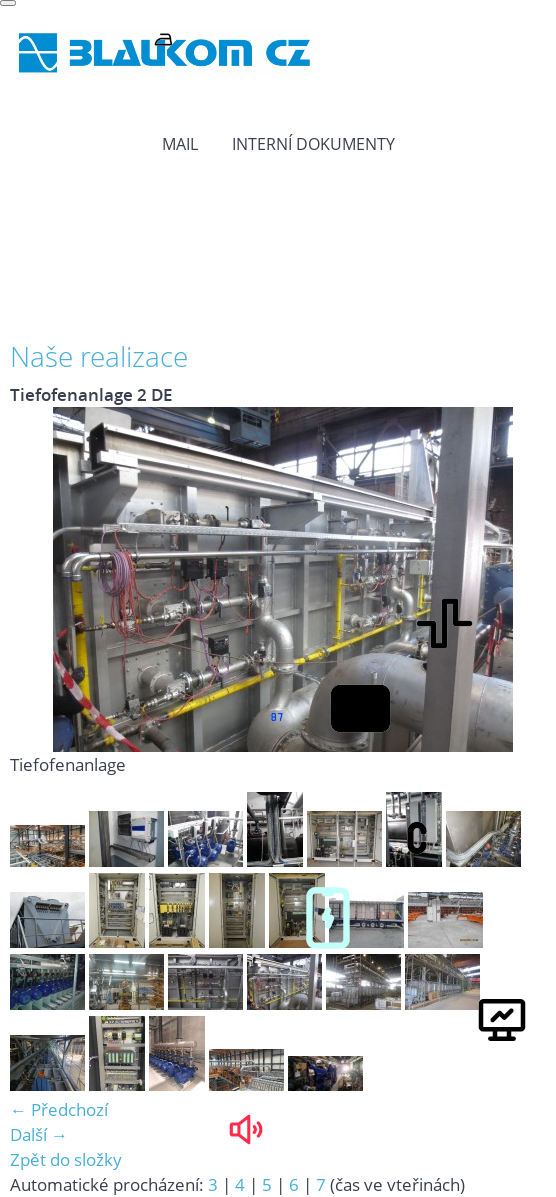 This screenshot has width=556, height=1197. Describe the element at coordinates (277, 717) in the screenshot. I see `displays the number 87 as a badge or count indicator` at that location.